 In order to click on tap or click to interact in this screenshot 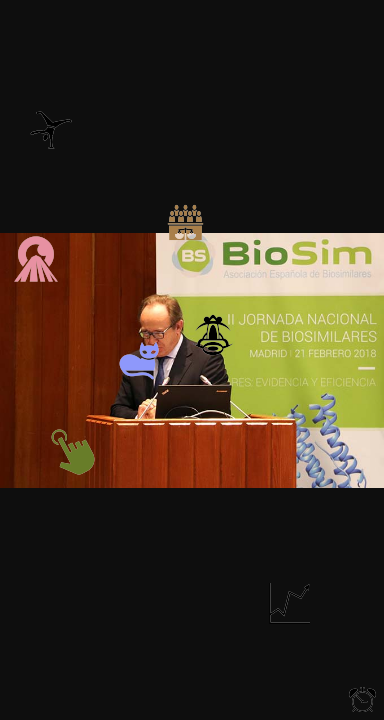, I will do `click(73, 452)`.